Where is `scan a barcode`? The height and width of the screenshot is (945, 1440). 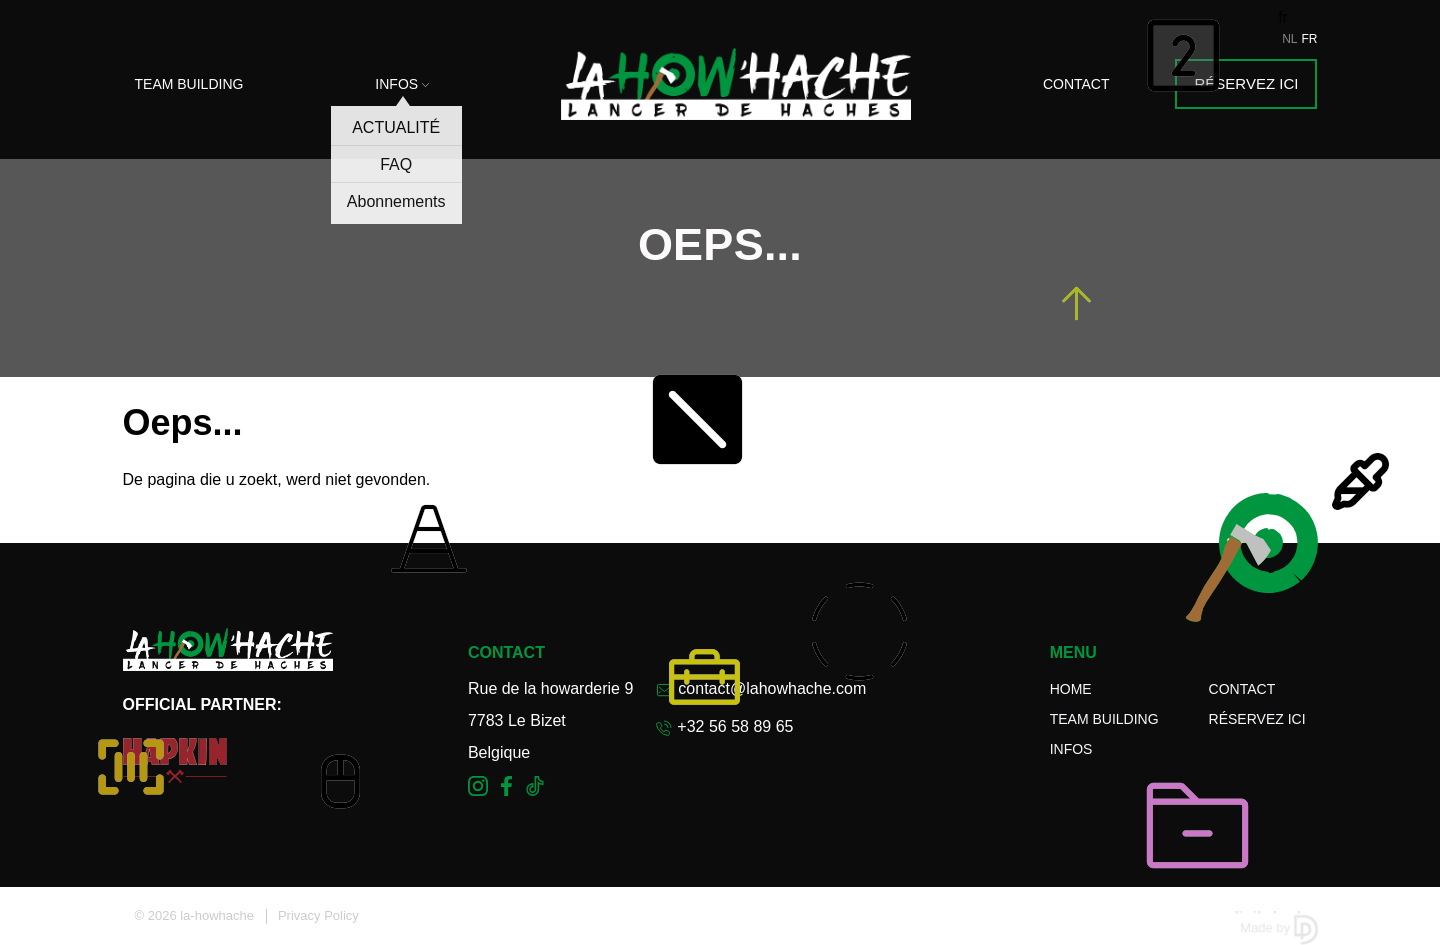 scan a barcode is located at coordinates (131, 767).